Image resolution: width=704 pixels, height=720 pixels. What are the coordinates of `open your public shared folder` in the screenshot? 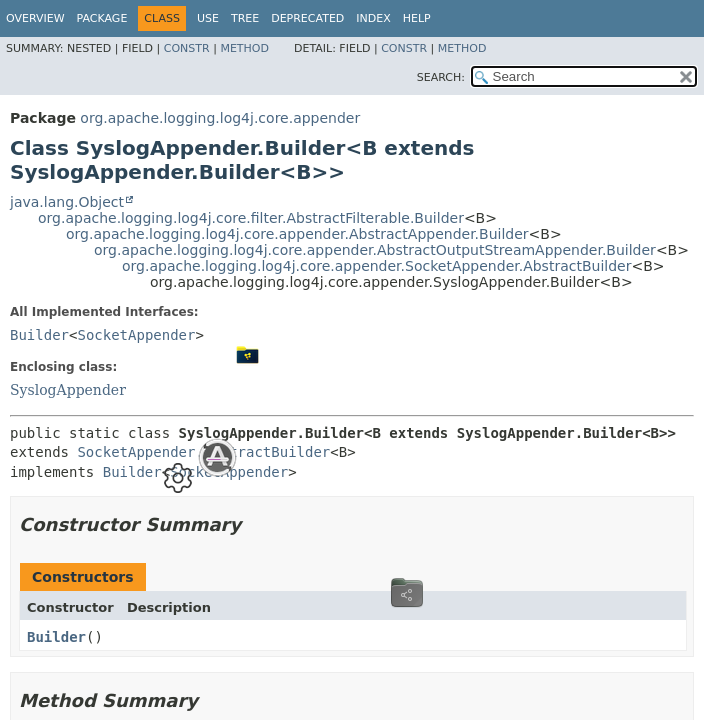 It's located at (407, 592).